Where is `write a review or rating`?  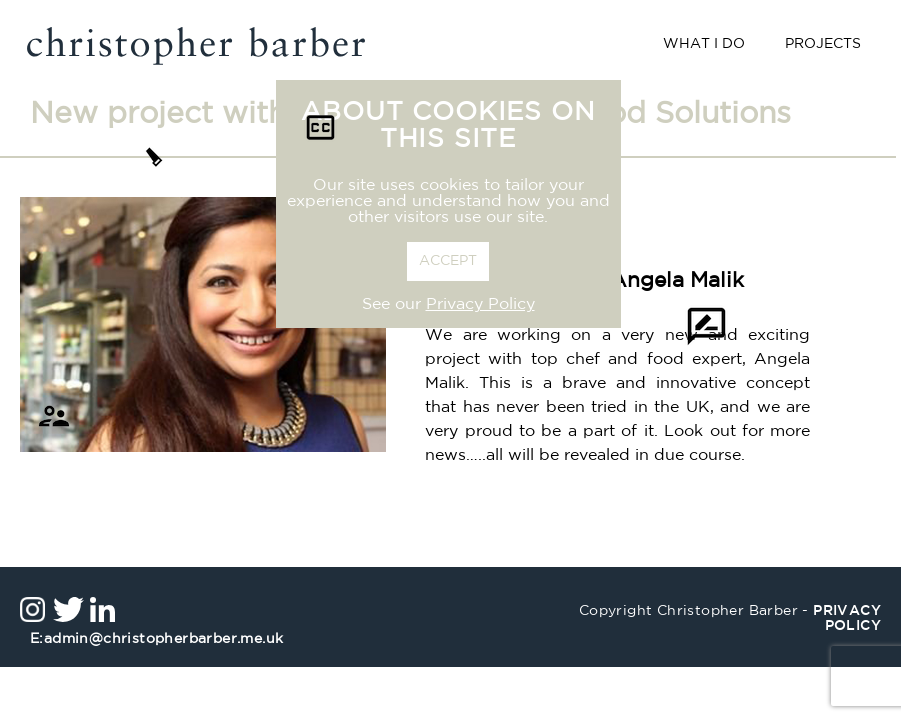
write a review or rating is located at coordinates (706, 326).